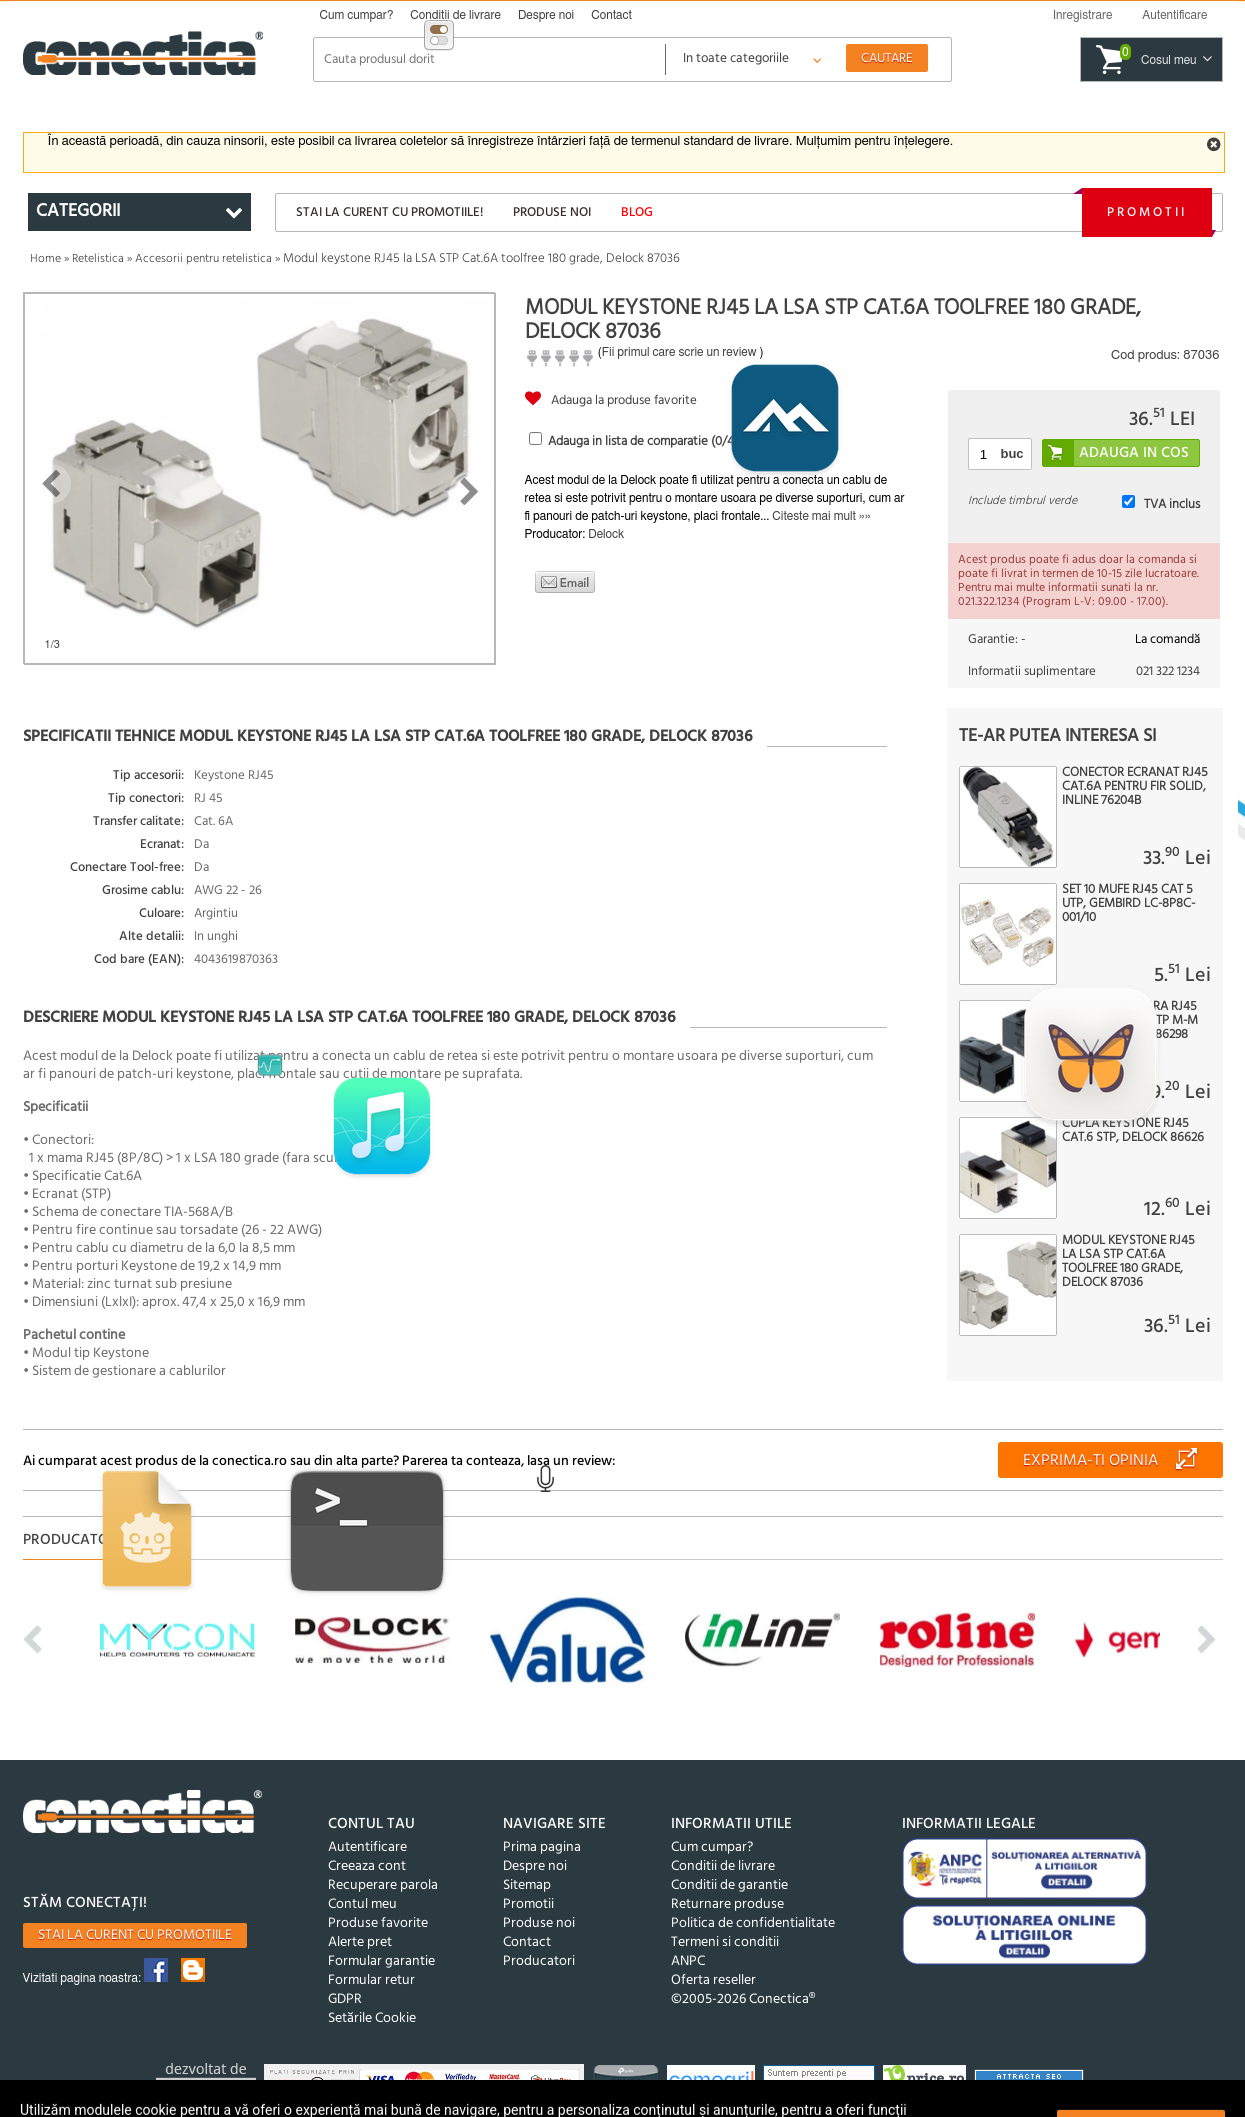  I want to click on open alpine linux application, so click(785, 418).